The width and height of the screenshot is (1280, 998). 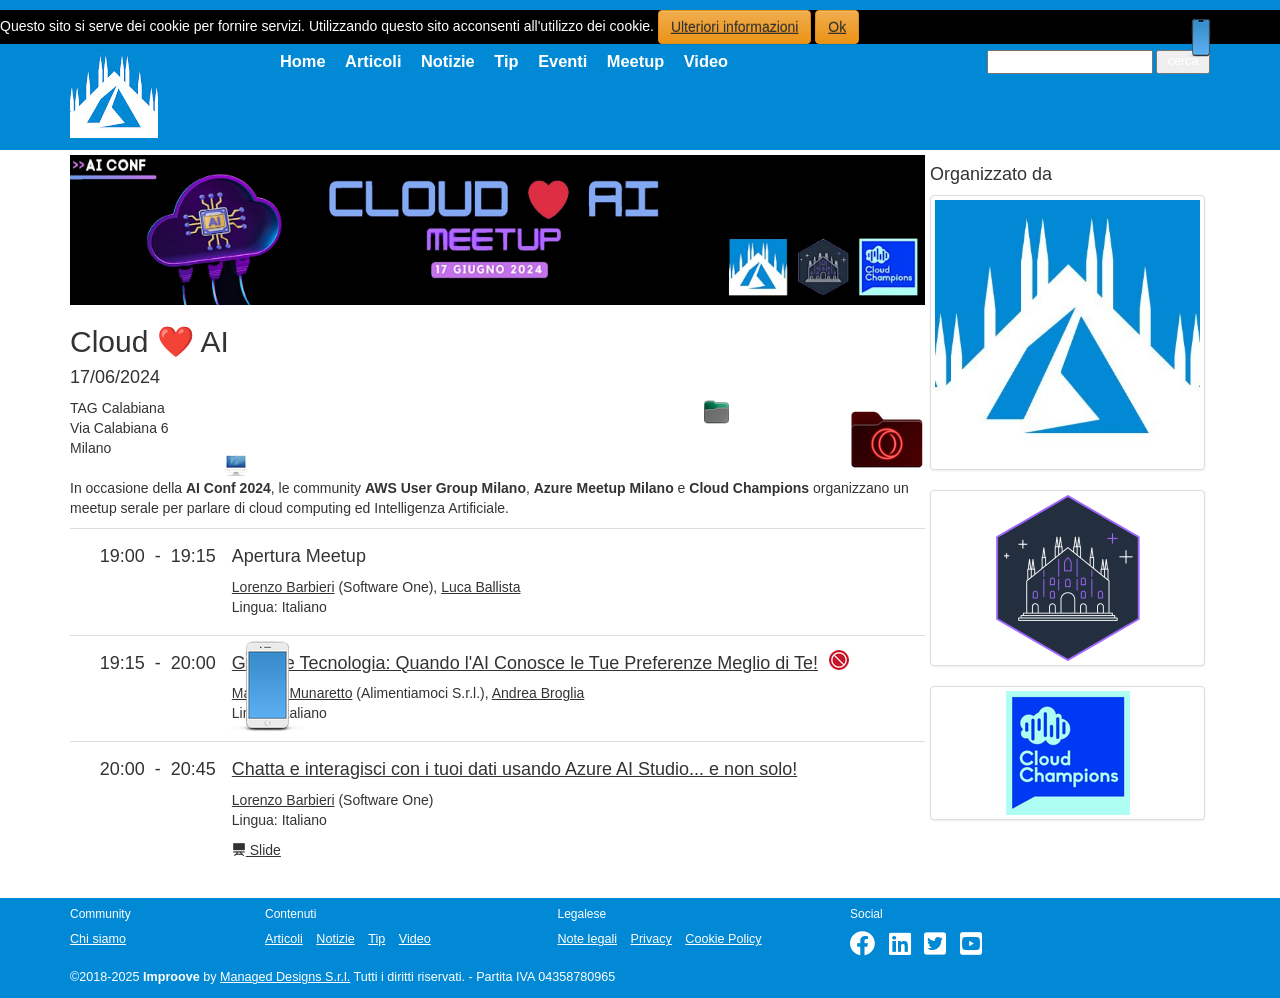 I want to click on connected iPhone device, so click(x=267, y=686).